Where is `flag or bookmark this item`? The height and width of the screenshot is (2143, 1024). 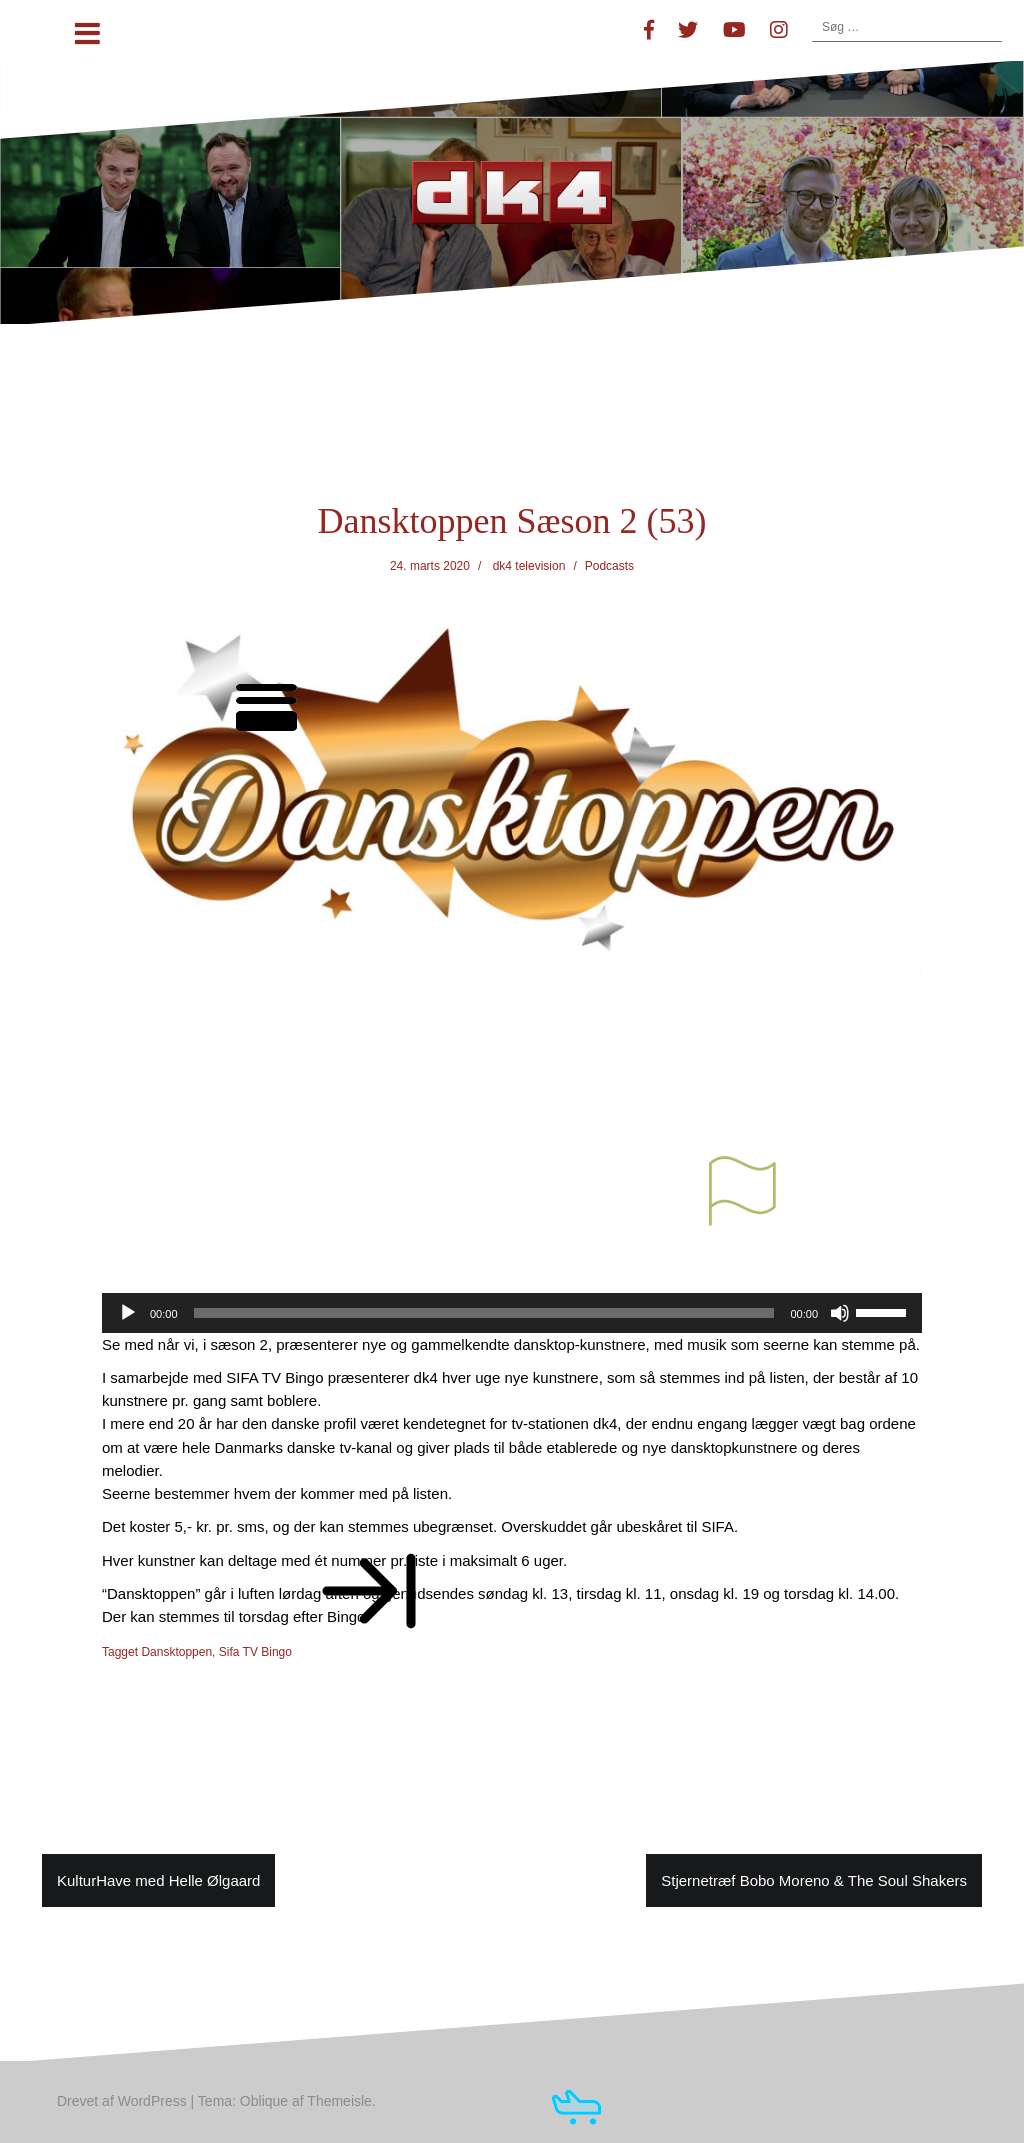 flag or bookmark this item is located at coordinates (739, 1189).